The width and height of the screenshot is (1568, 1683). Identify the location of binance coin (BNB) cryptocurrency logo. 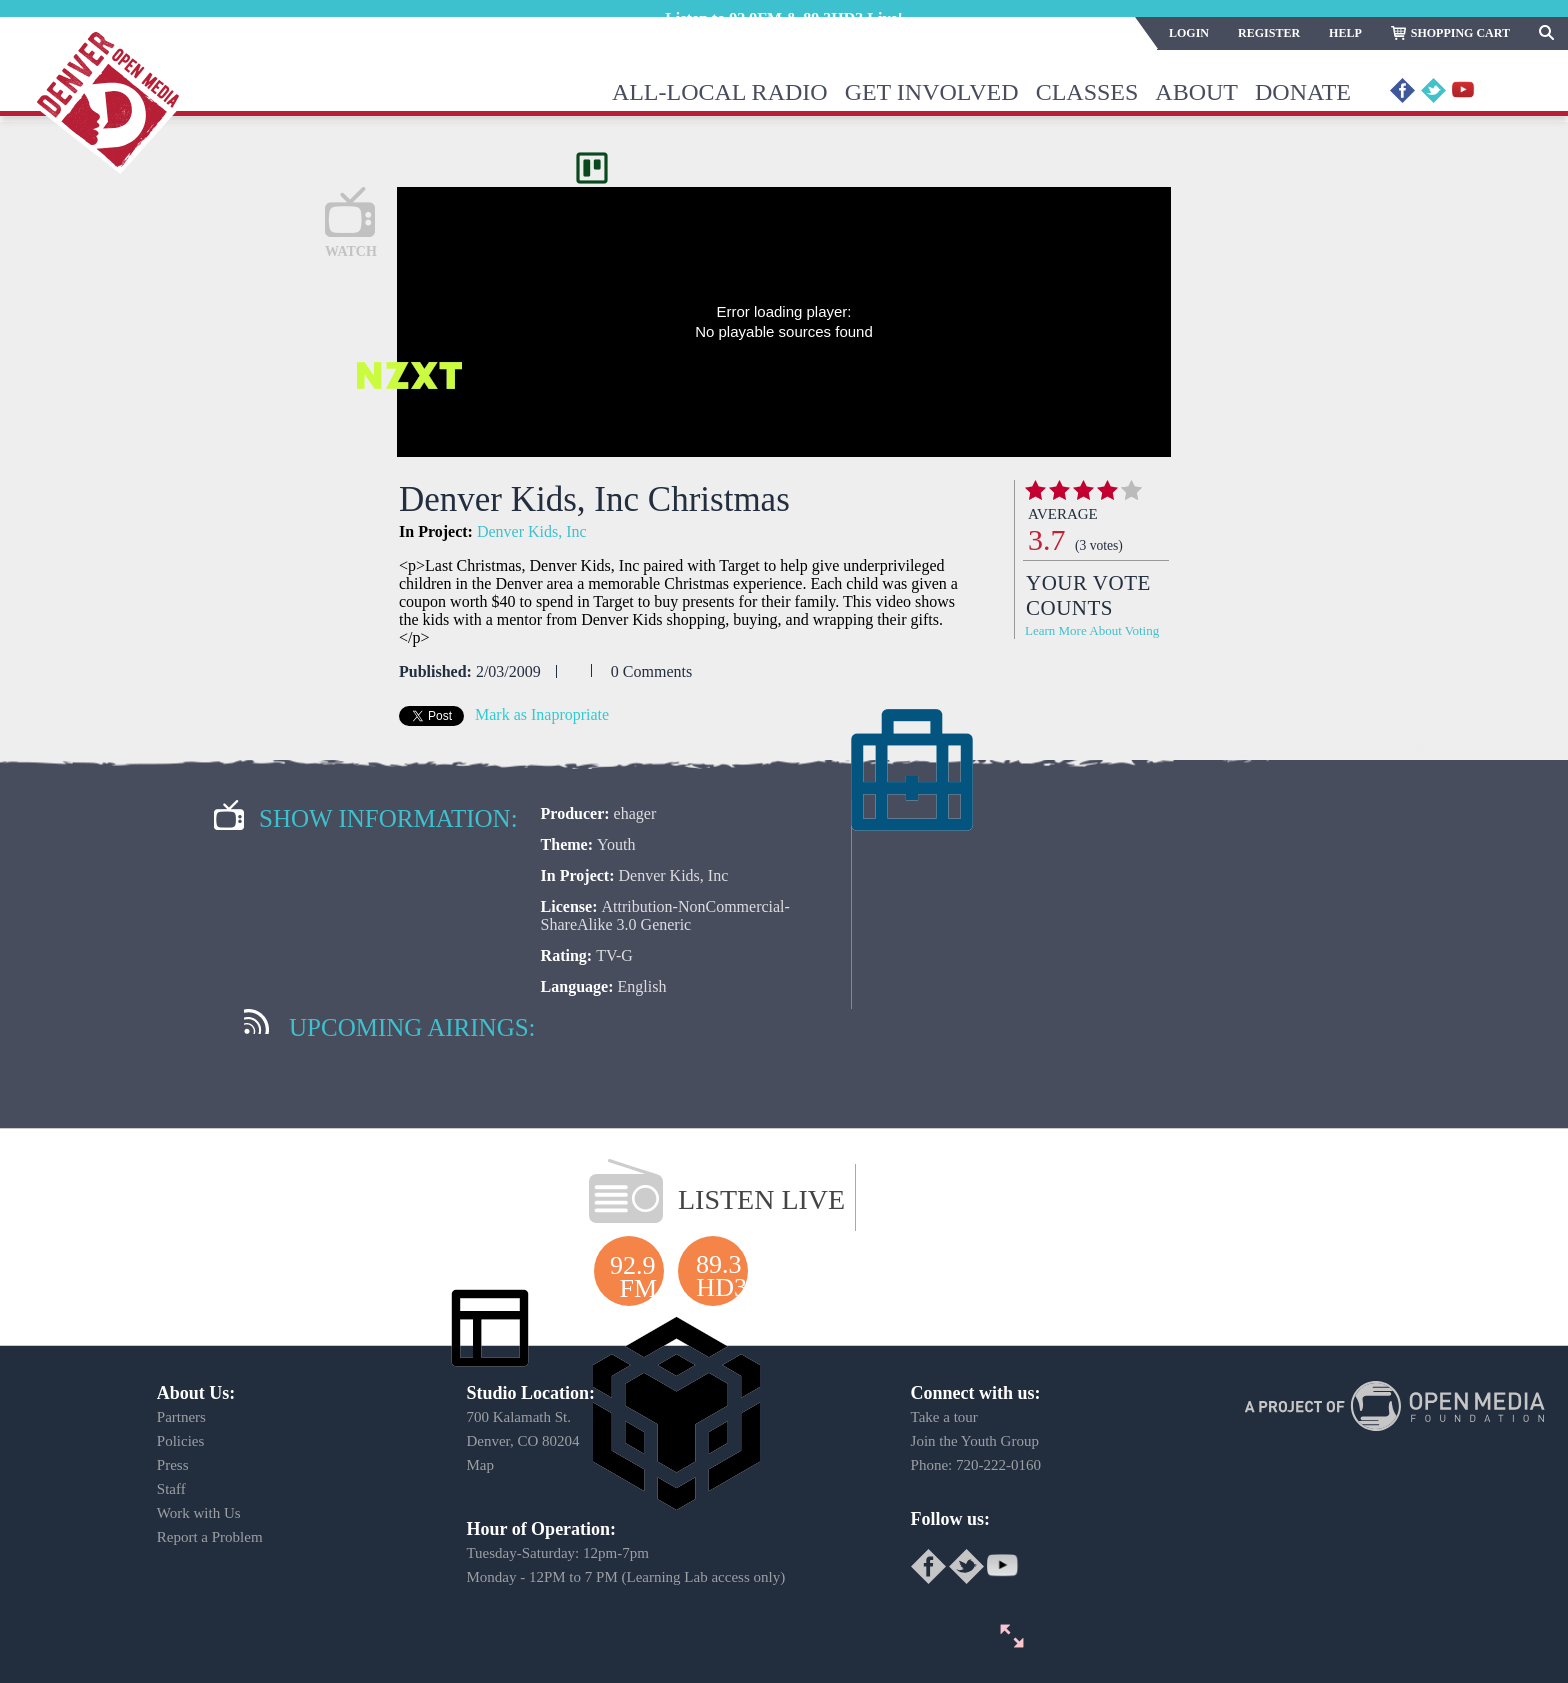
(676, 1413).